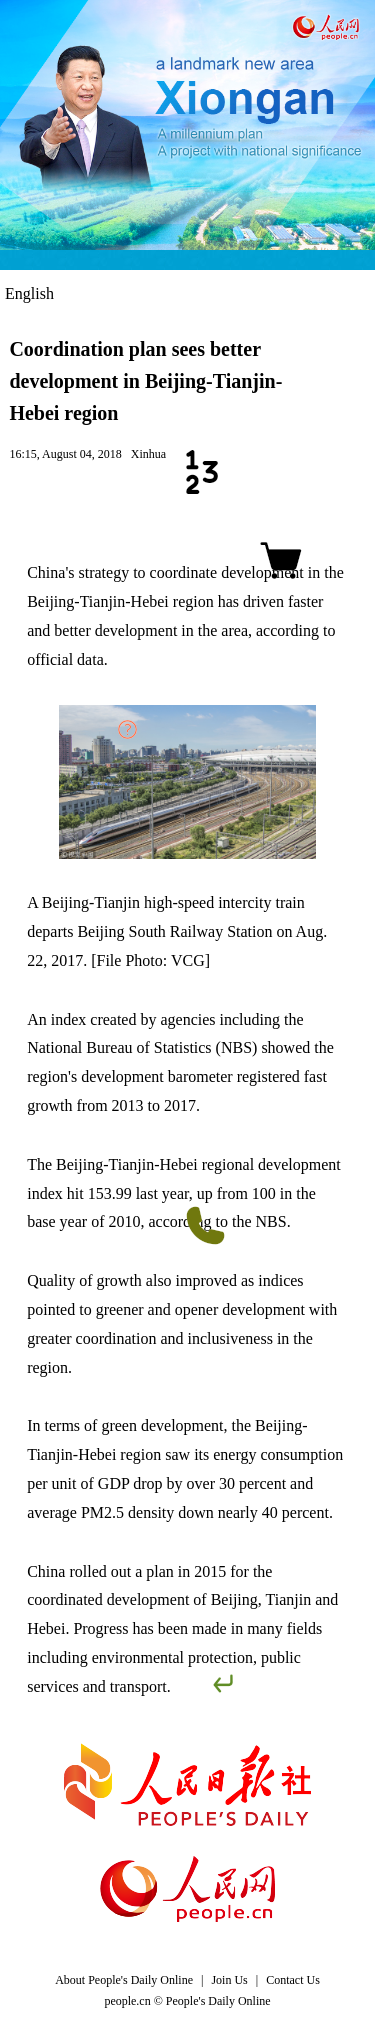 The height and width of the screenshot is (2031, 375). Describe the element at coordinates (222, 1683) in the screenshot. I see `return or enter key` at that location.